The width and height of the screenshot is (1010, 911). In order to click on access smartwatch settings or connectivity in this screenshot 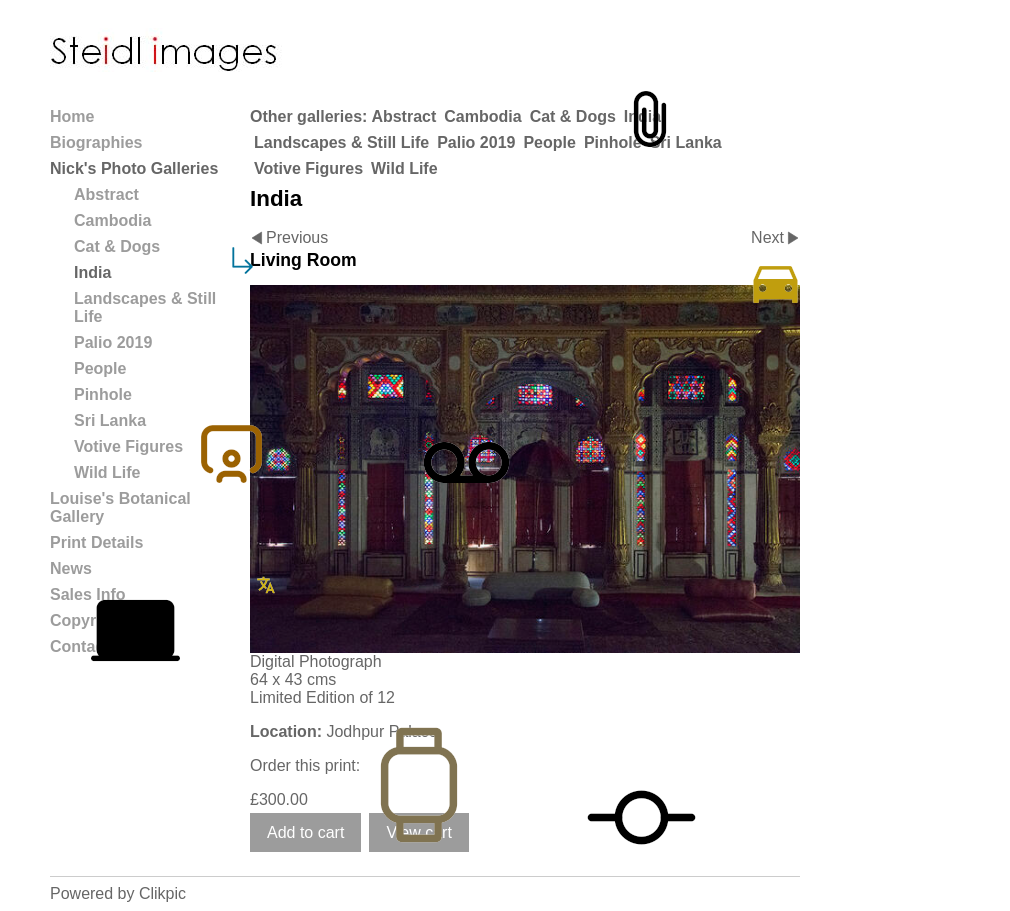, I will do `click(419, 785)`.